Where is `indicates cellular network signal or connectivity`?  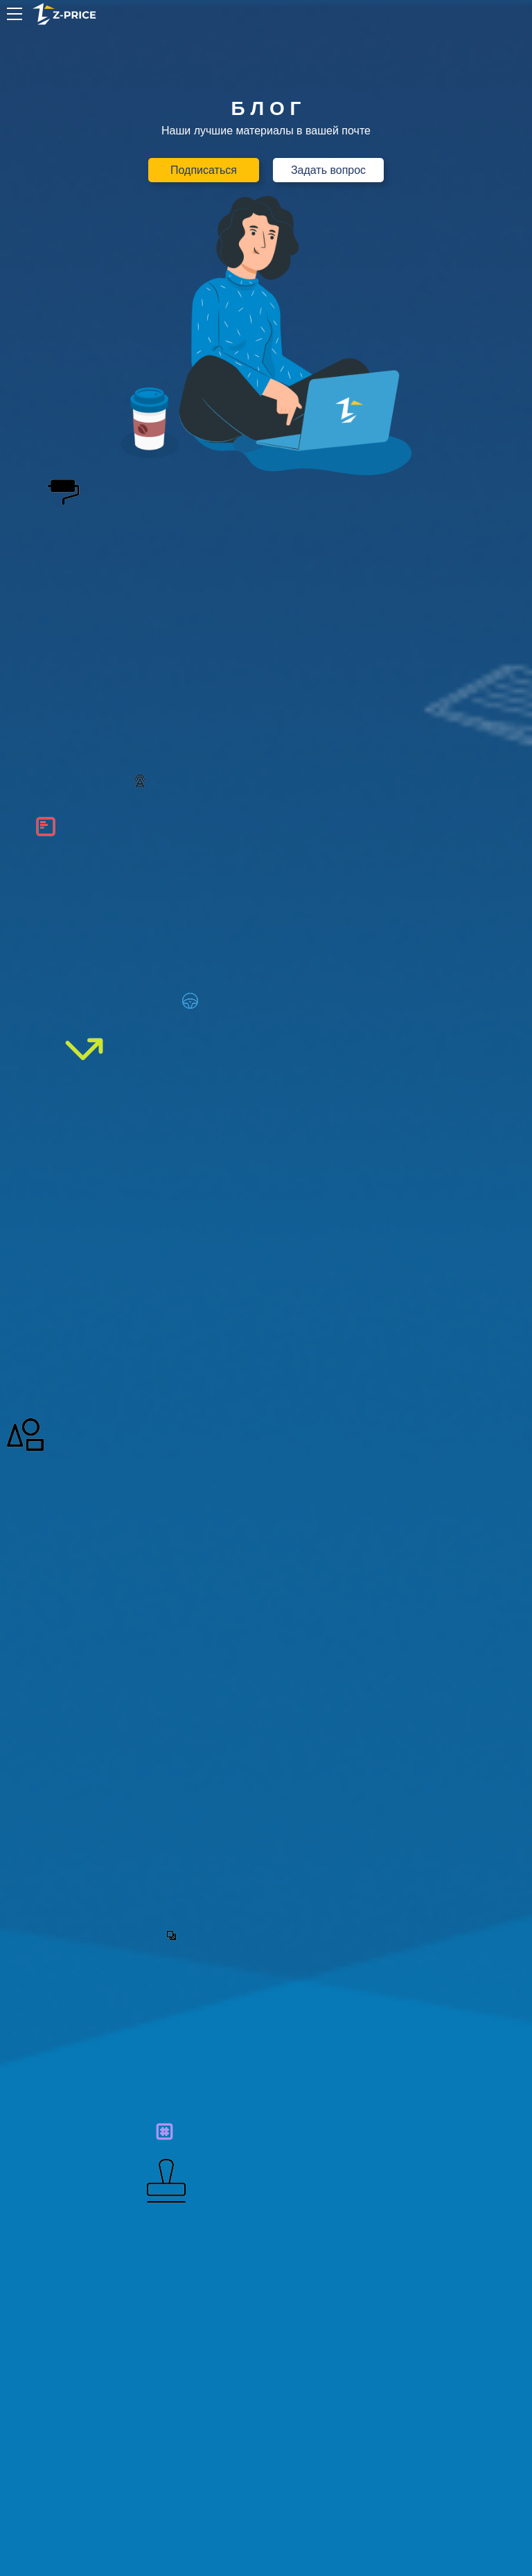 indicates cellular network signal or connectivity is located at coordinates (140, 782).